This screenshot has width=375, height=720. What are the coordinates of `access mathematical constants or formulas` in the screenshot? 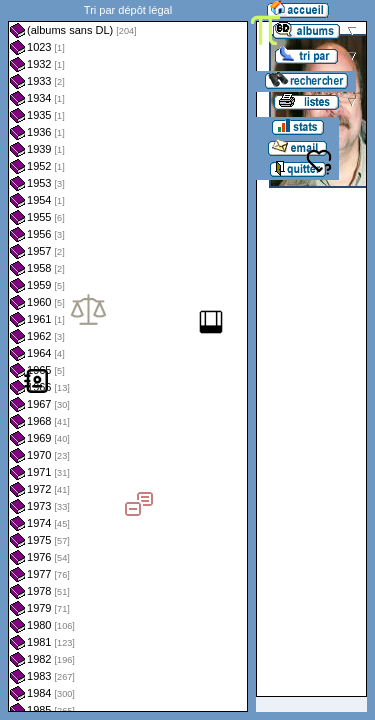 It's located at (265, 30).